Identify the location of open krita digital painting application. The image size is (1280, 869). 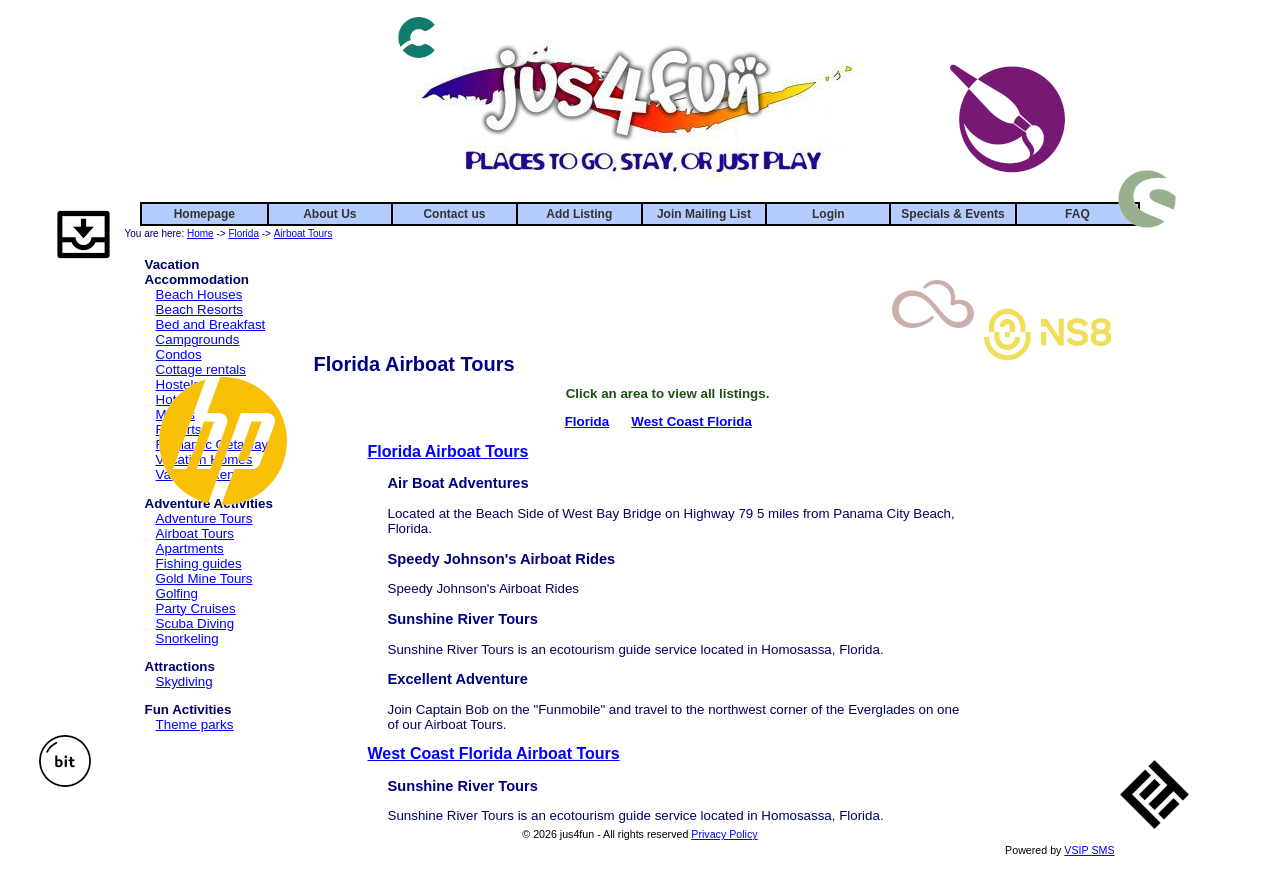
(1007, 118).